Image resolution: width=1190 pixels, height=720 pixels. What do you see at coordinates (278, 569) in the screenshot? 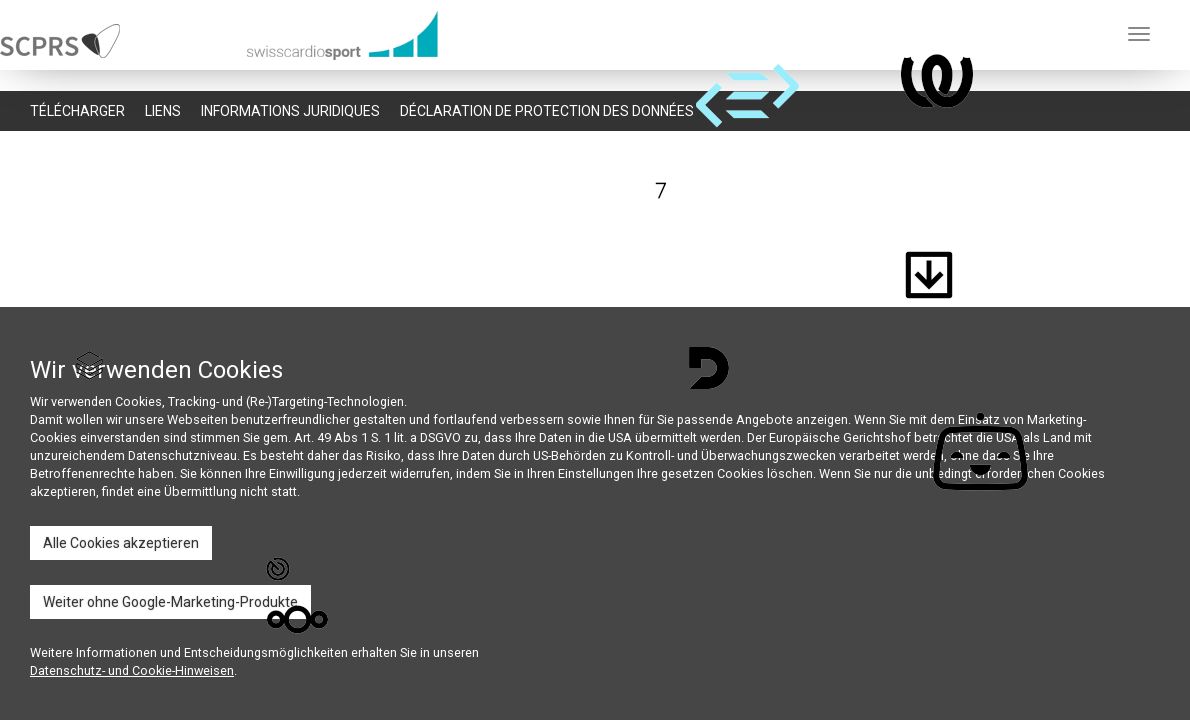
I see `scan a QR code or barcode` at bounding box center [278, 569].